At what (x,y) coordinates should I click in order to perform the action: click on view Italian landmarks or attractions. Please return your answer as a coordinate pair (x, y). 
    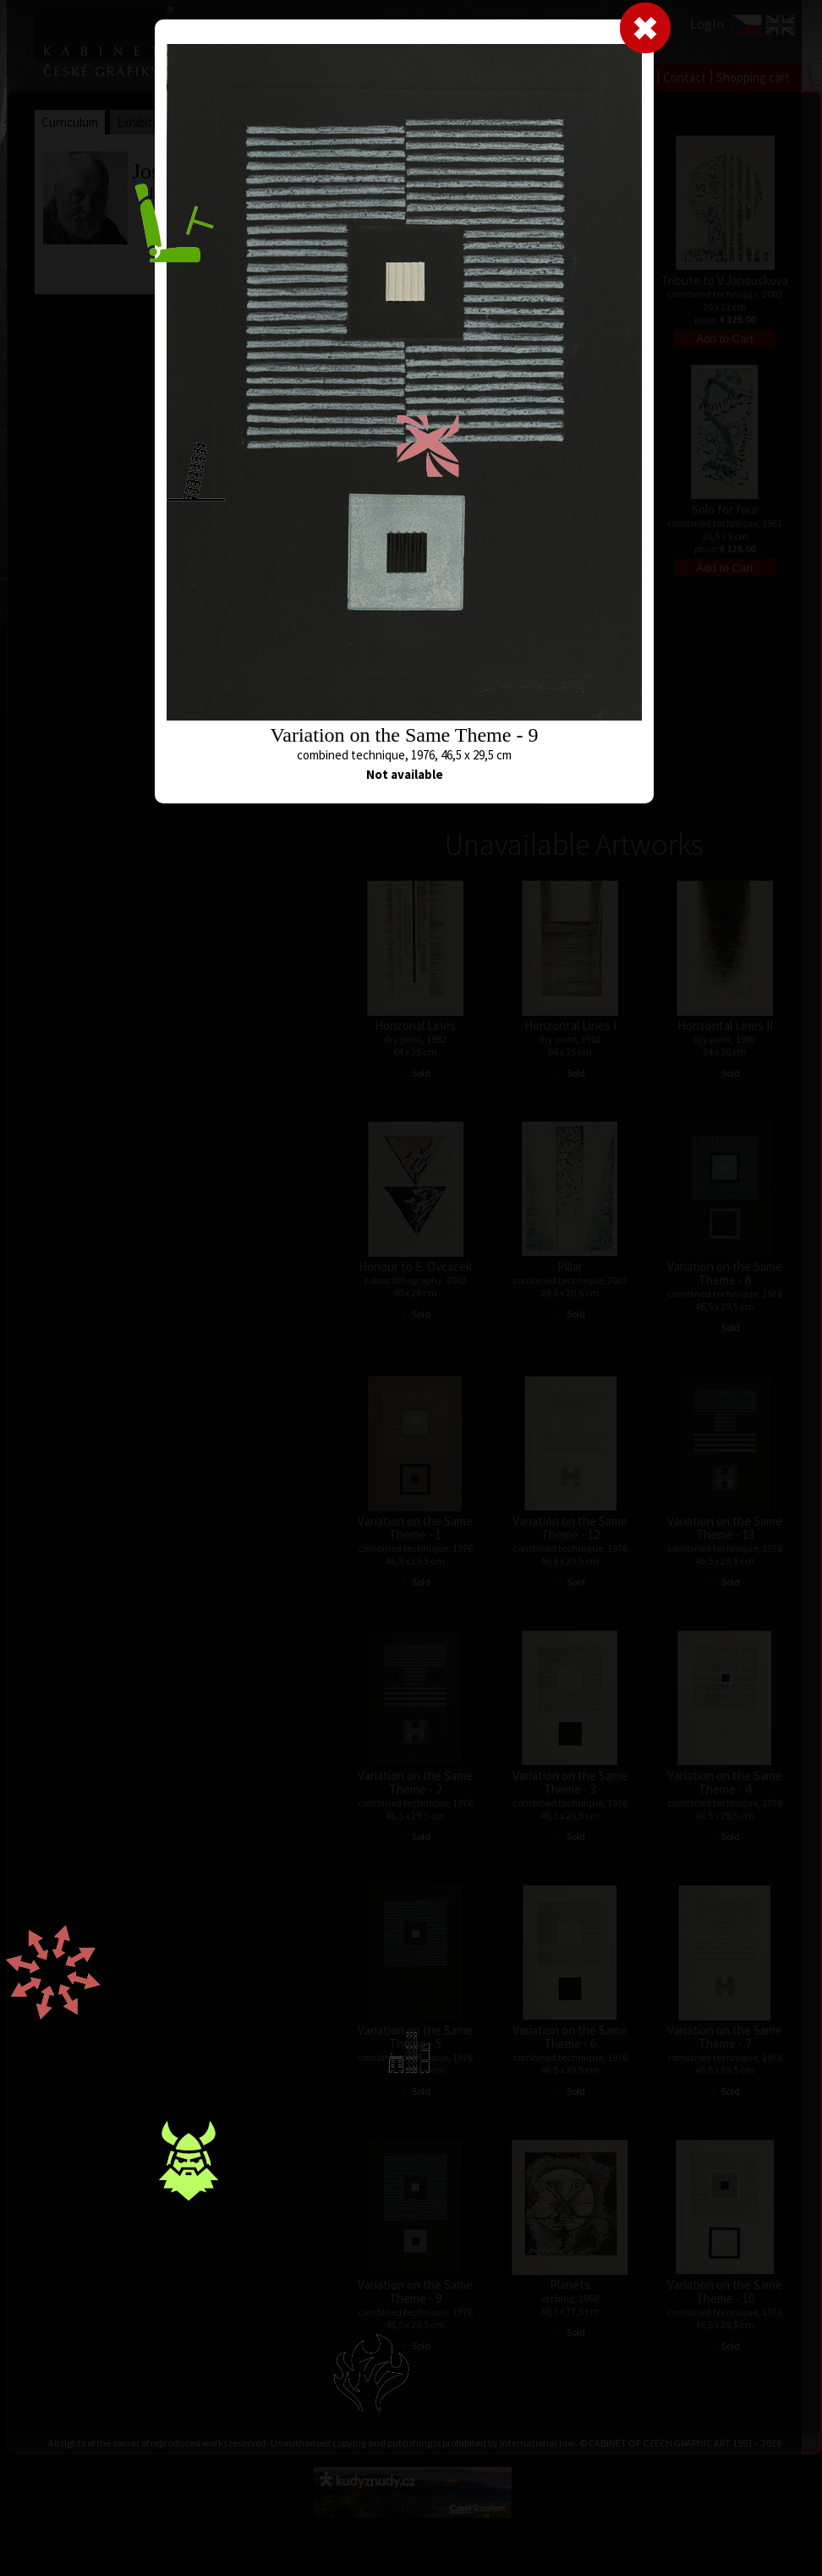
    Looking at the image, I should click on (195, 471).